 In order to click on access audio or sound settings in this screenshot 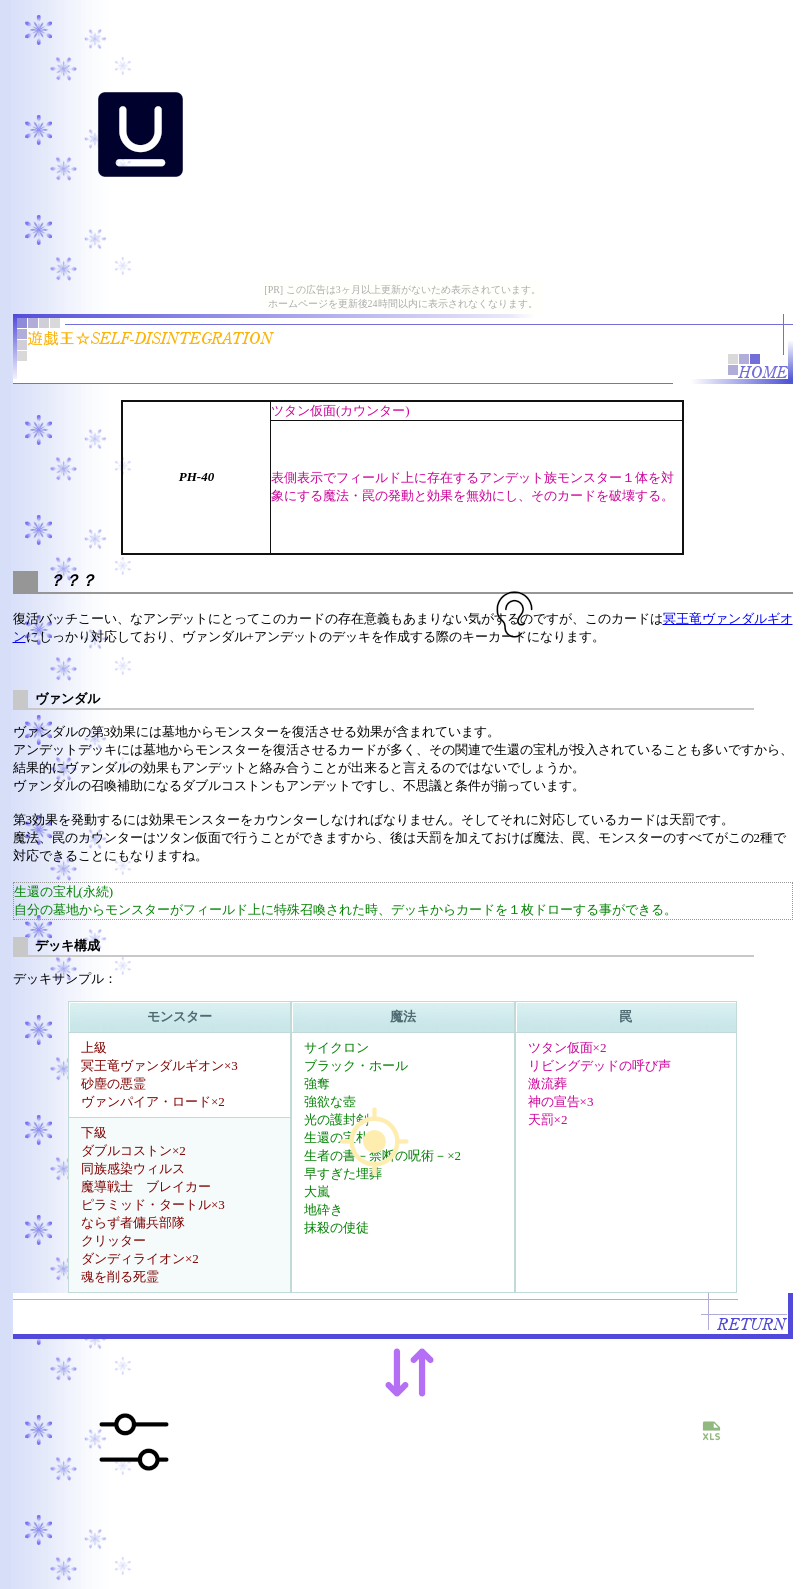, I will do `click(514, 614)`.